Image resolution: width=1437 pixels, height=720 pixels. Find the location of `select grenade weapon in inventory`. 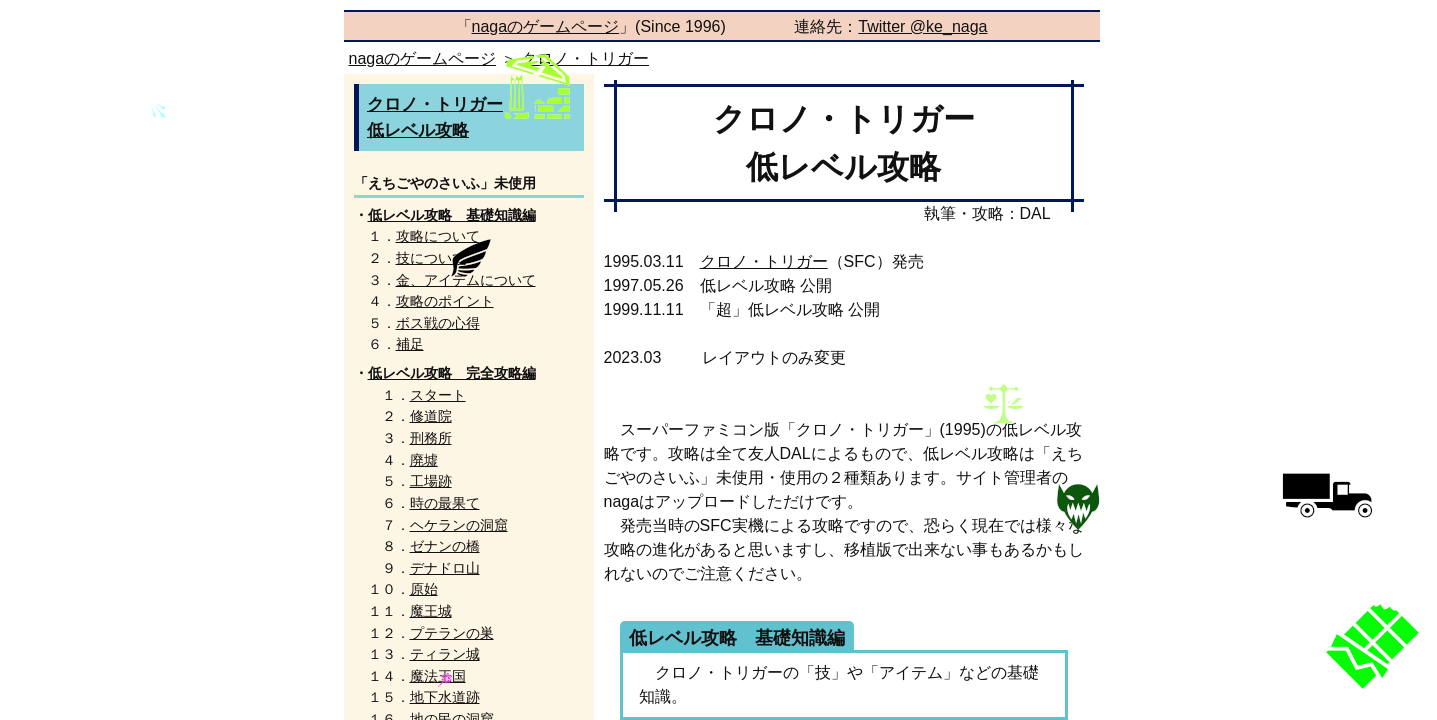

select grenade weapon in inventory is located at coordinates (445, 680).